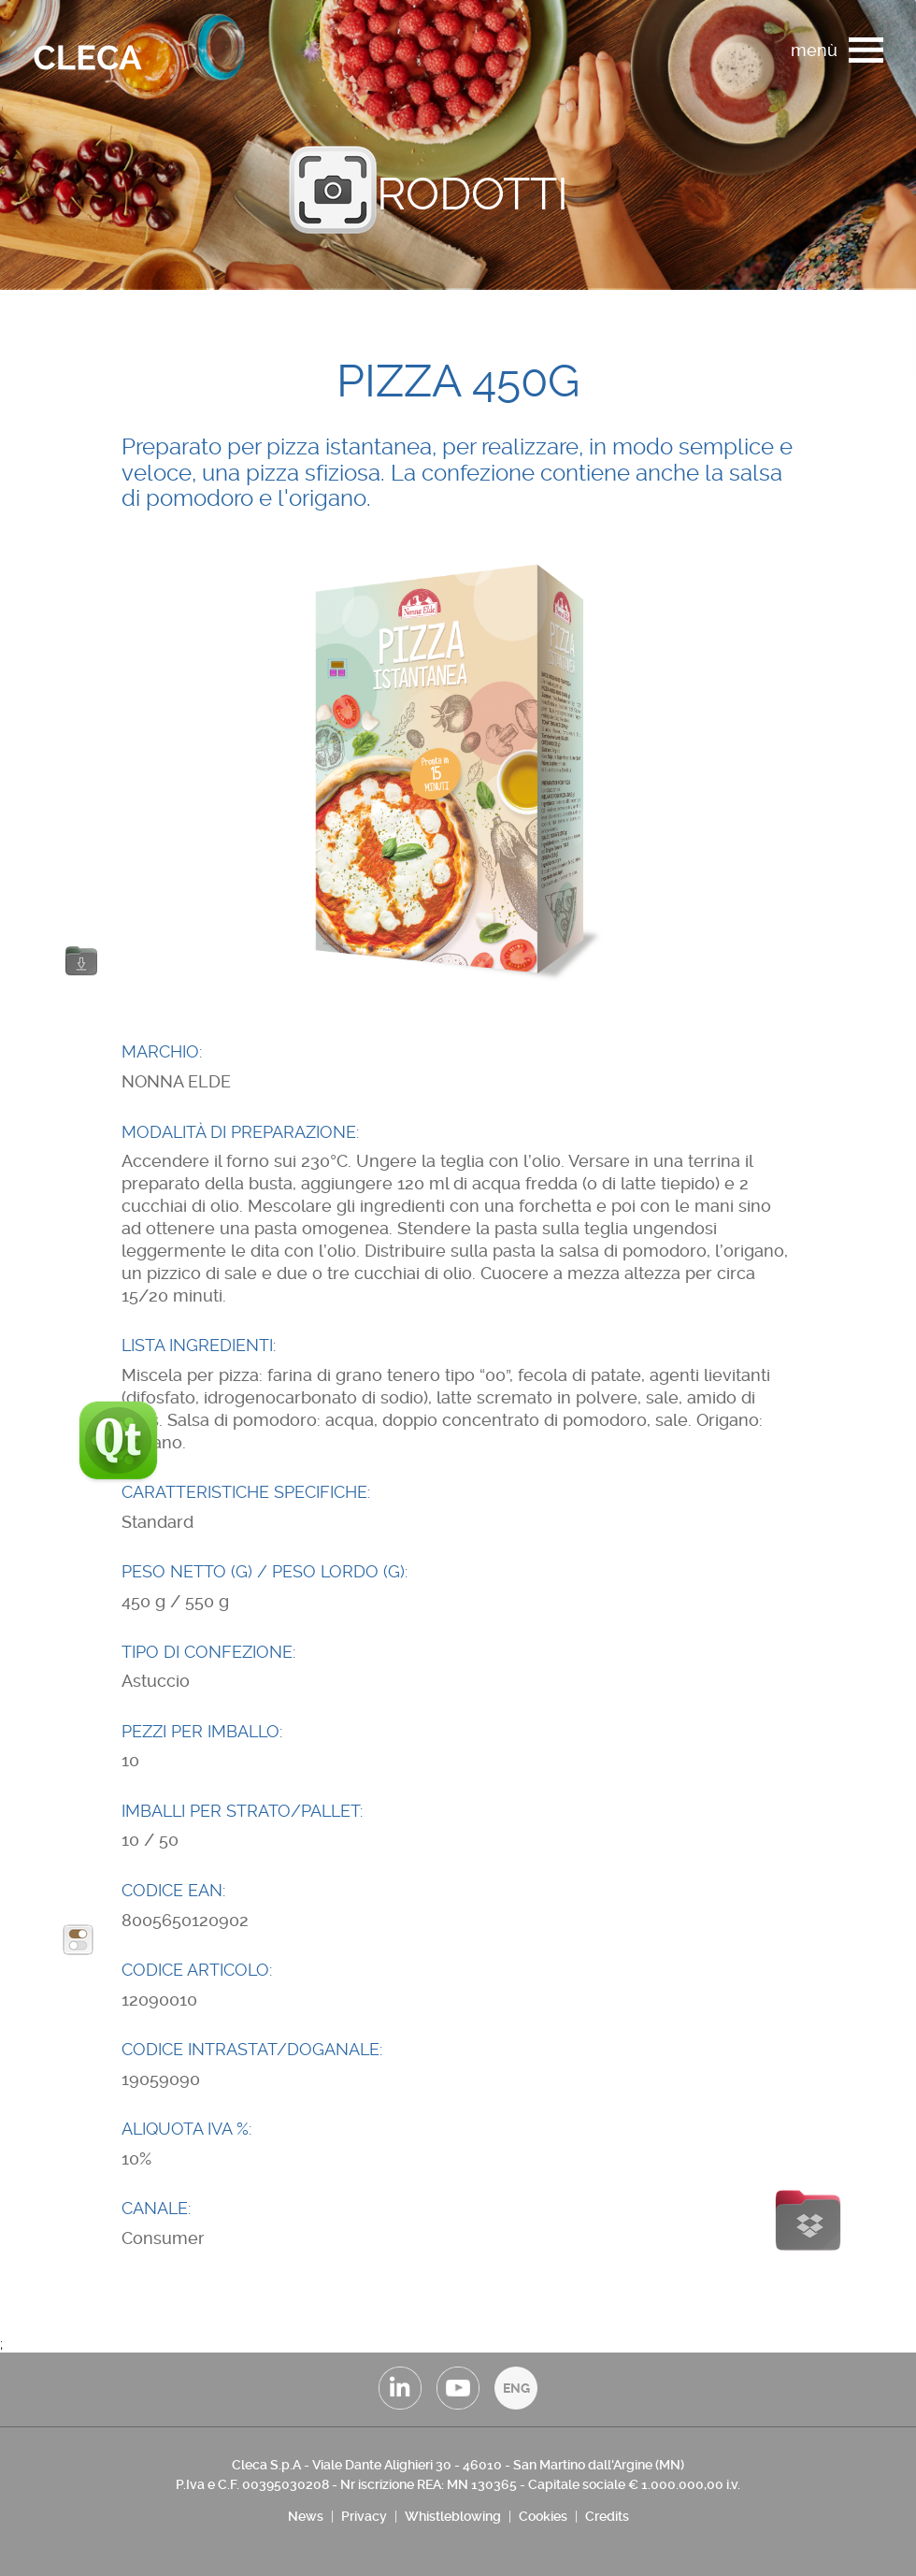  Describe the element at coordinates (78, 1939) in the screenshot. I see `open system settings or preferences` at that location.